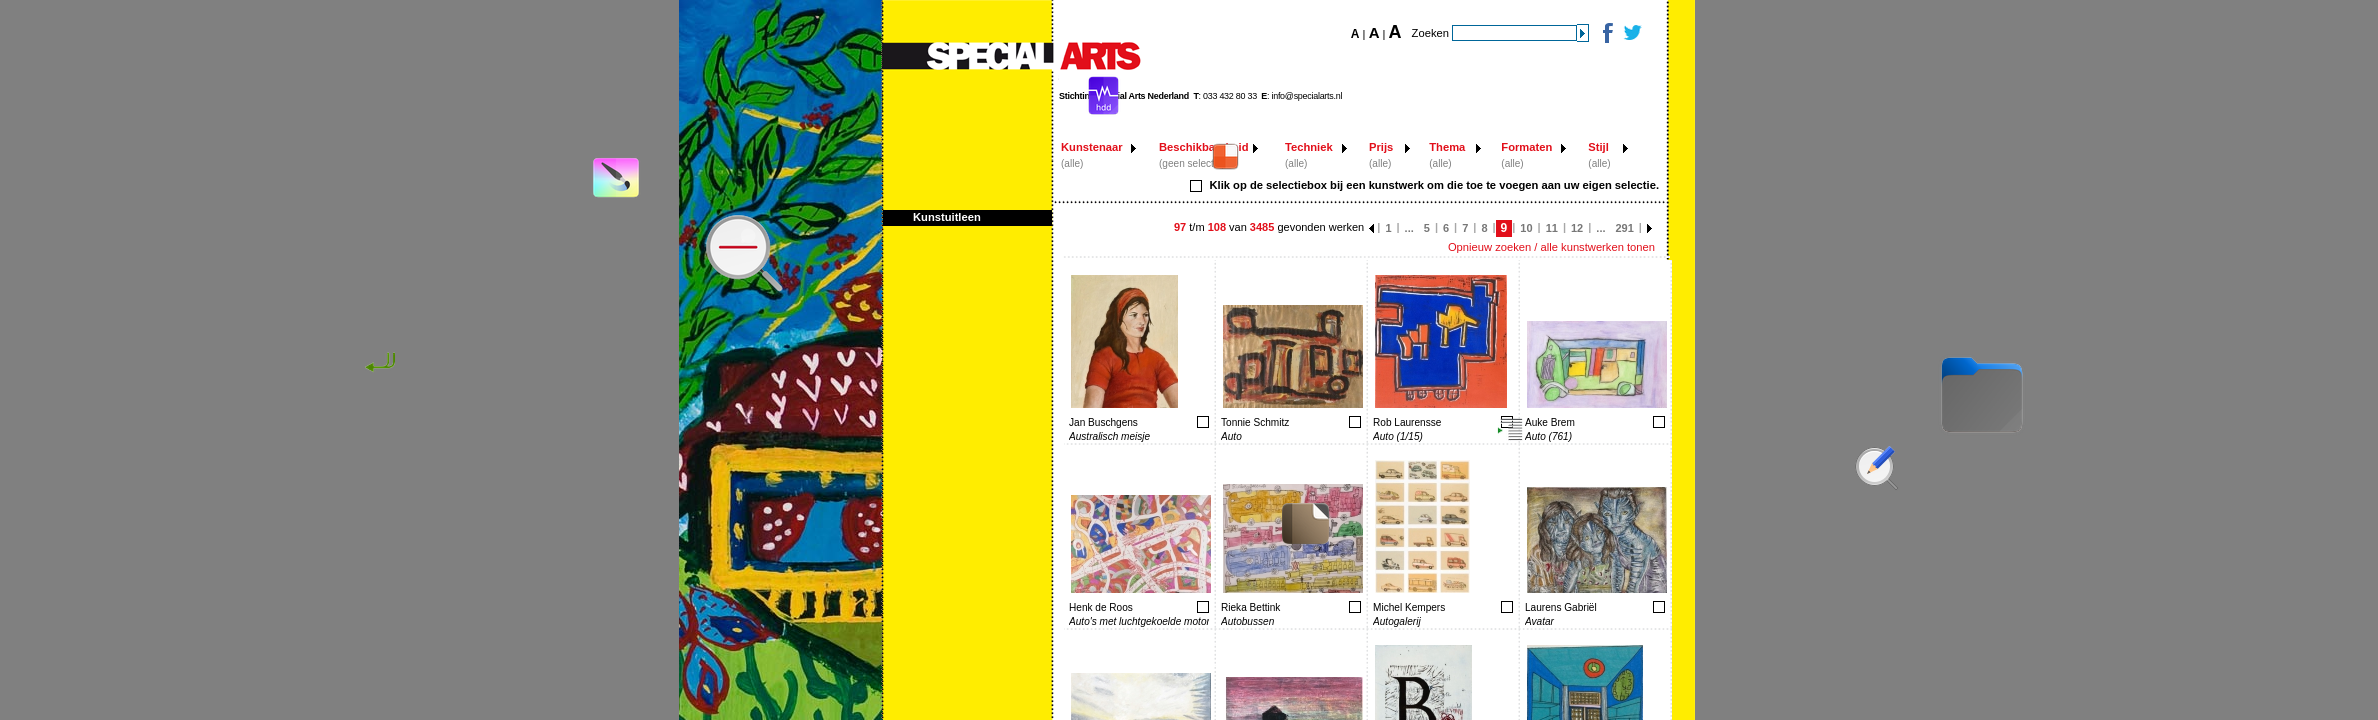  What do you see at coordinates (1305, 522) in the screenshot?
I see `change desktop wallpaper settings` at bounding box center [1305, 522].